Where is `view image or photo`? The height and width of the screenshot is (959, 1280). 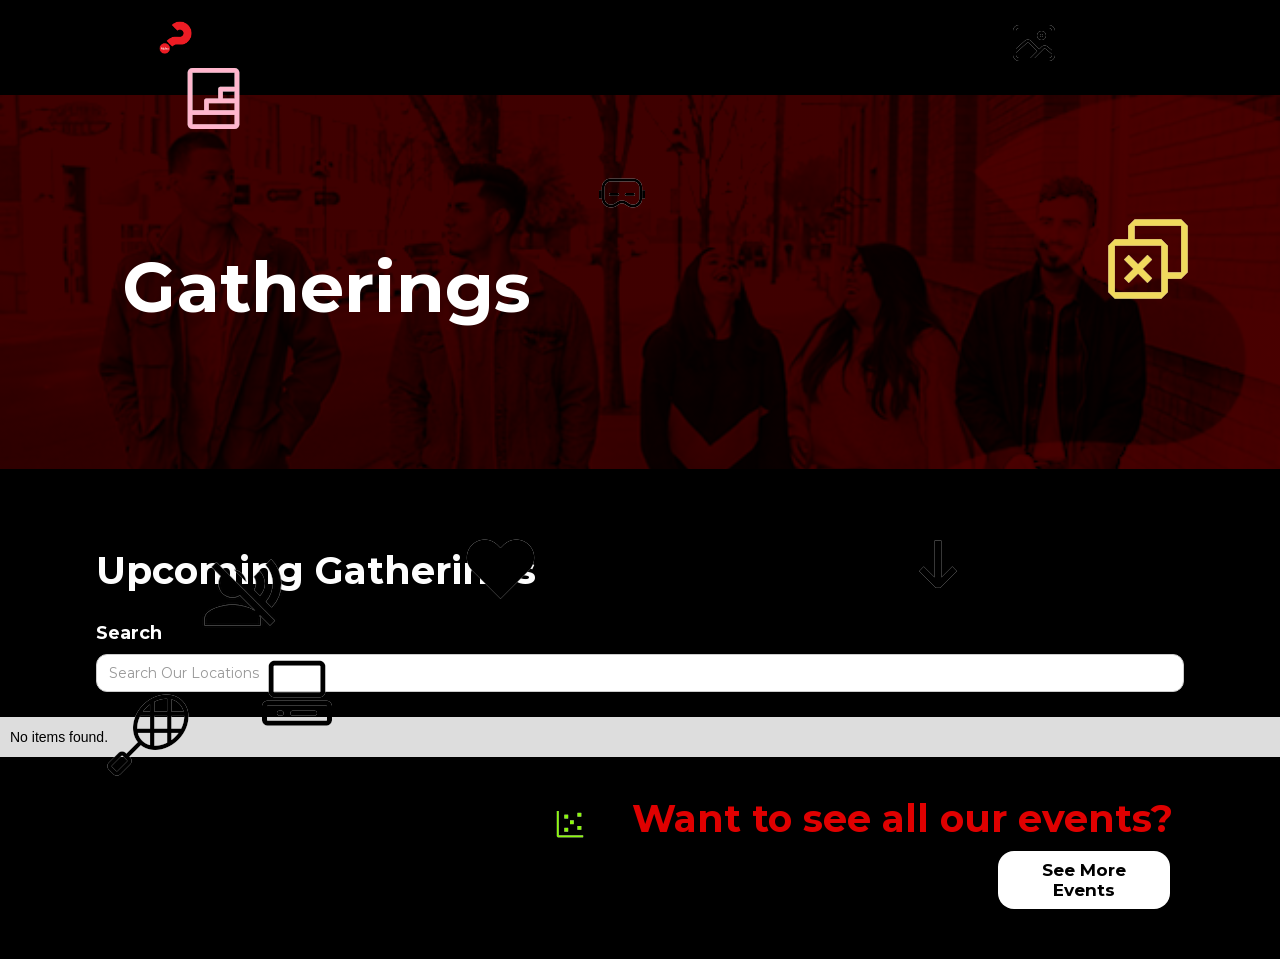
view image or photo is located at coordinates (1034, 43).